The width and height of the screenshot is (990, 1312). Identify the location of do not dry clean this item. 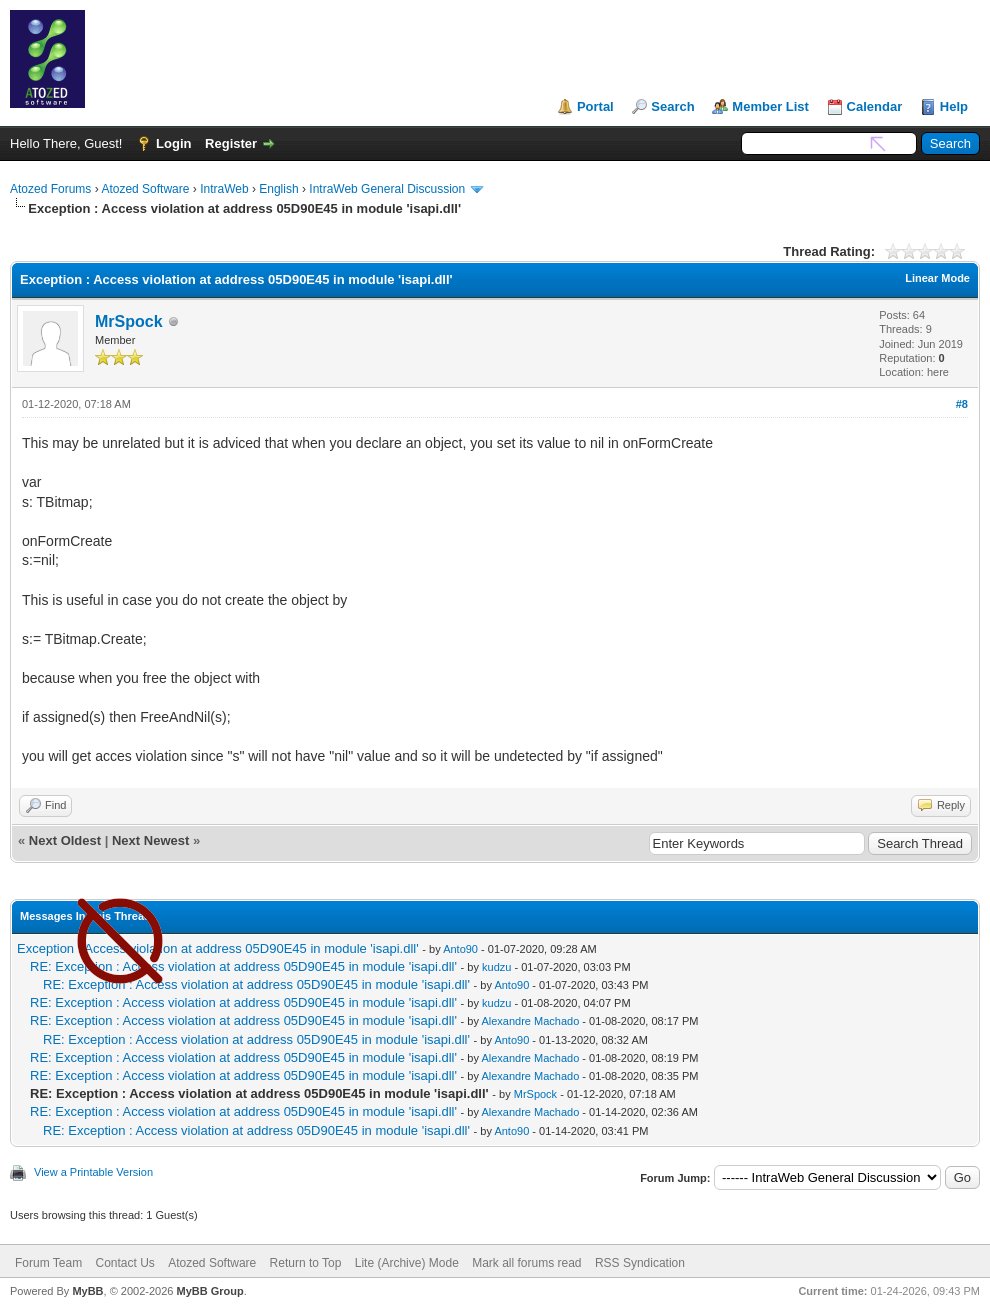
(120, 941).